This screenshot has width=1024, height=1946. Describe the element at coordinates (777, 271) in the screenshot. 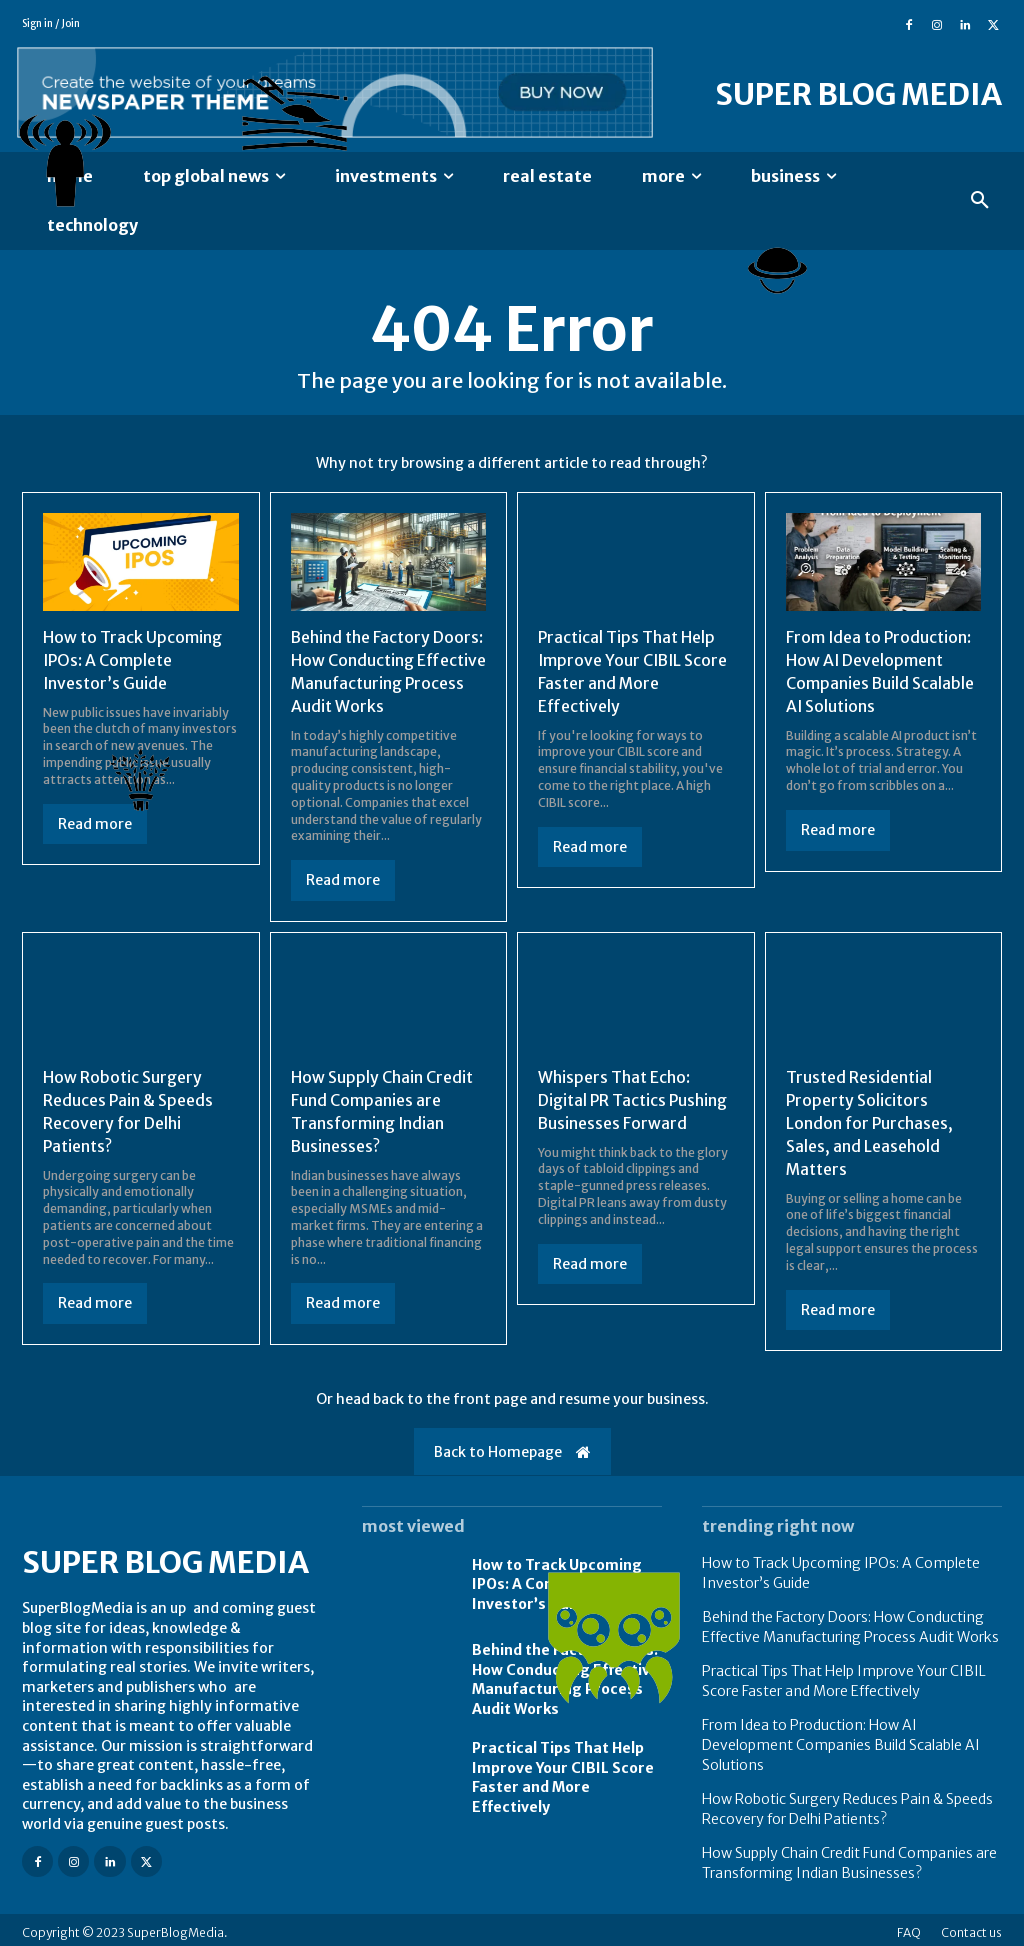

I see `select military or soldier class` at that location.